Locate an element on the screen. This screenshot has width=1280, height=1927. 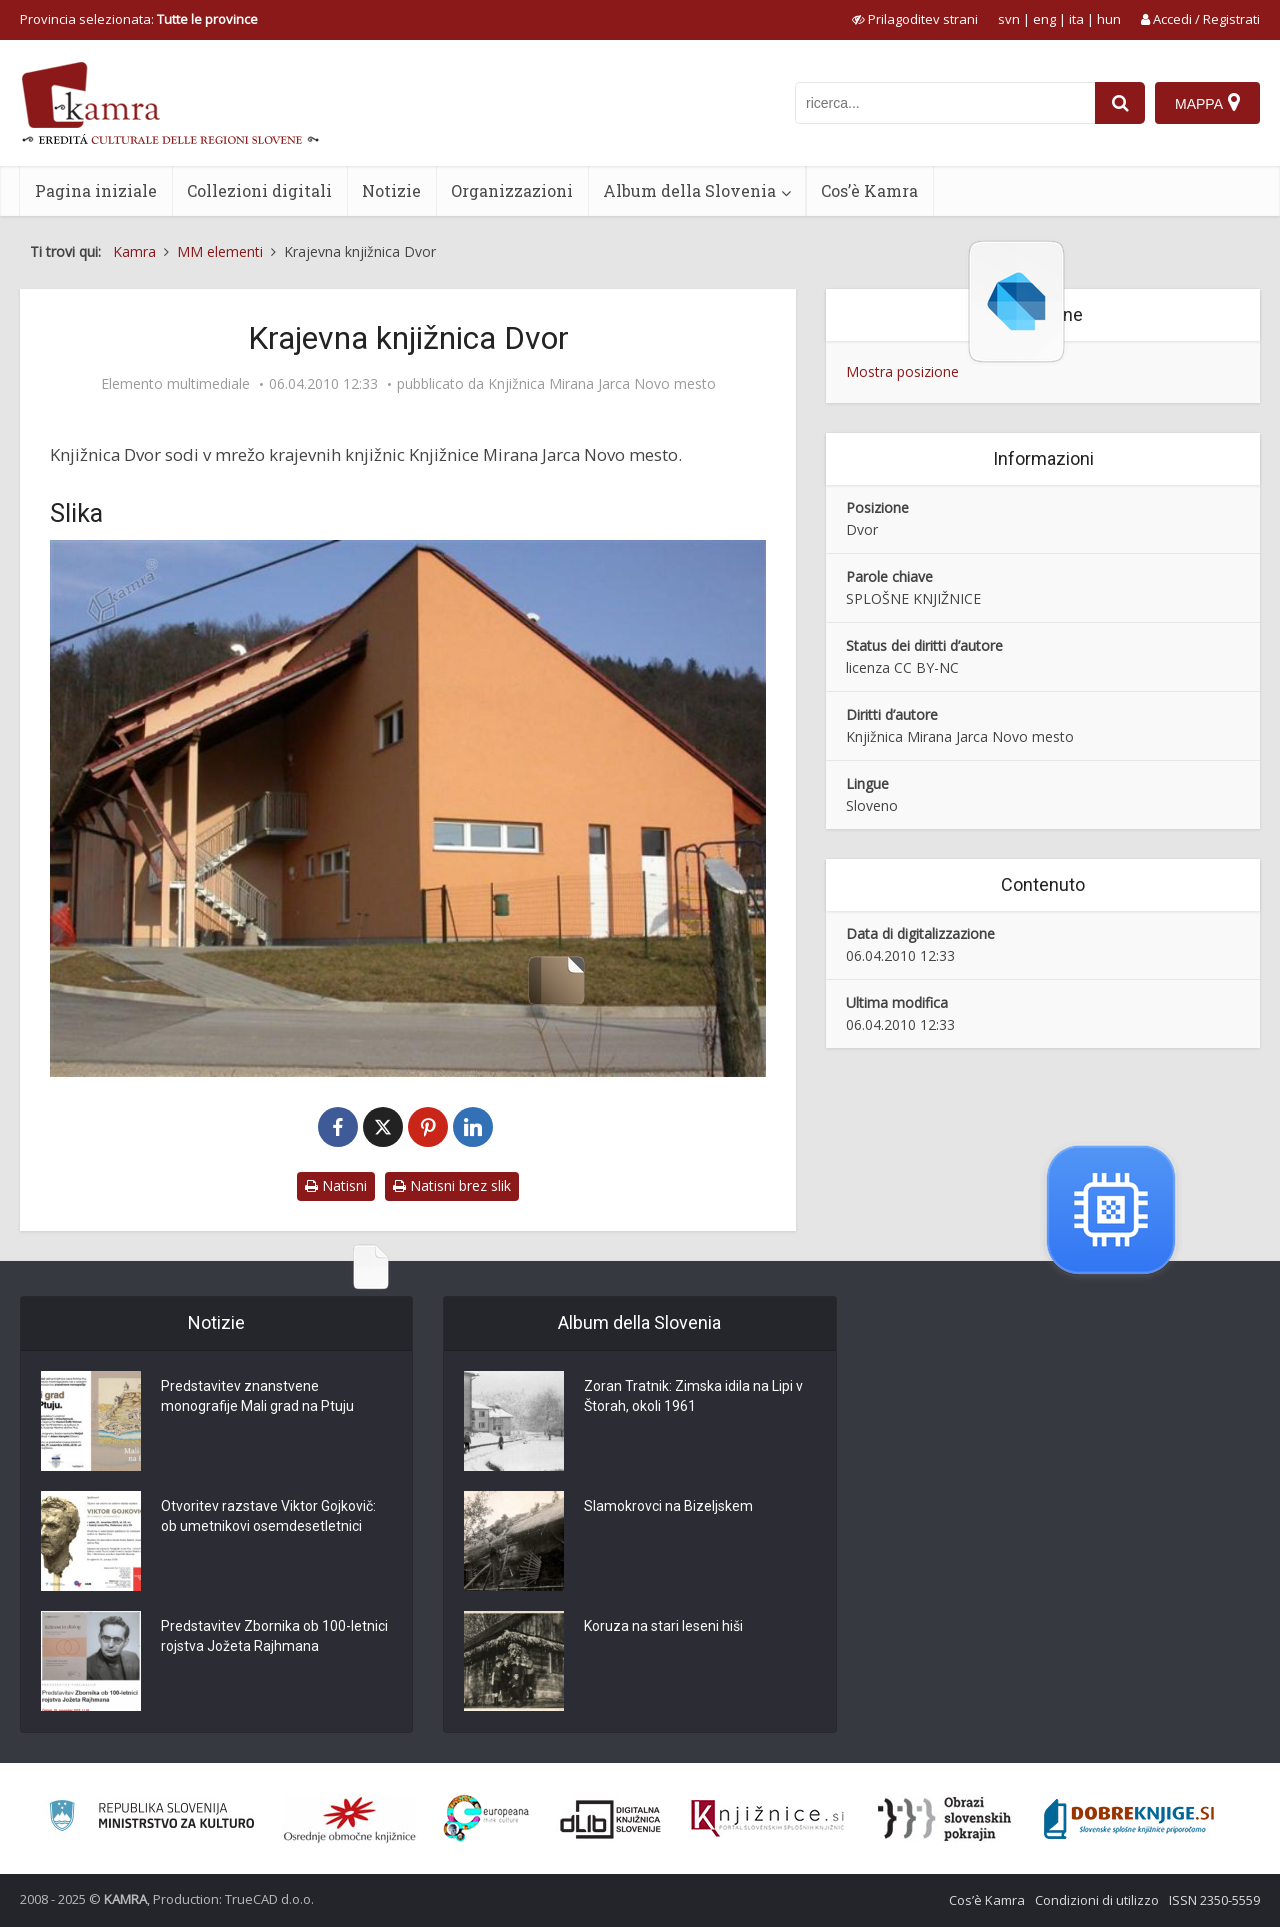
change desktop wallpaper settings is located at coordinates (556, 978).